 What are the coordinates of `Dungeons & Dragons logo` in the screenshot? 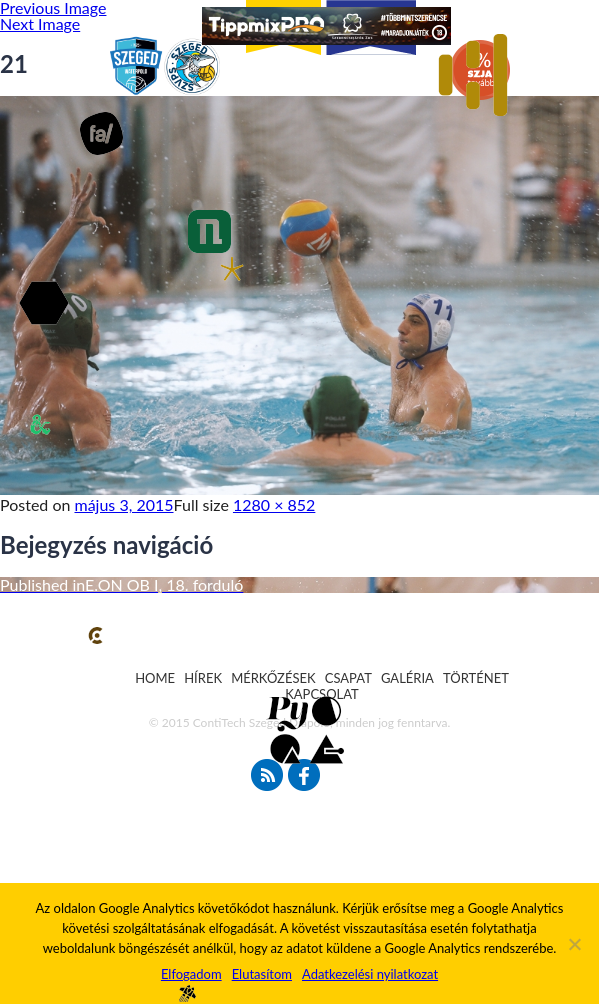 It's located at (40, 424).